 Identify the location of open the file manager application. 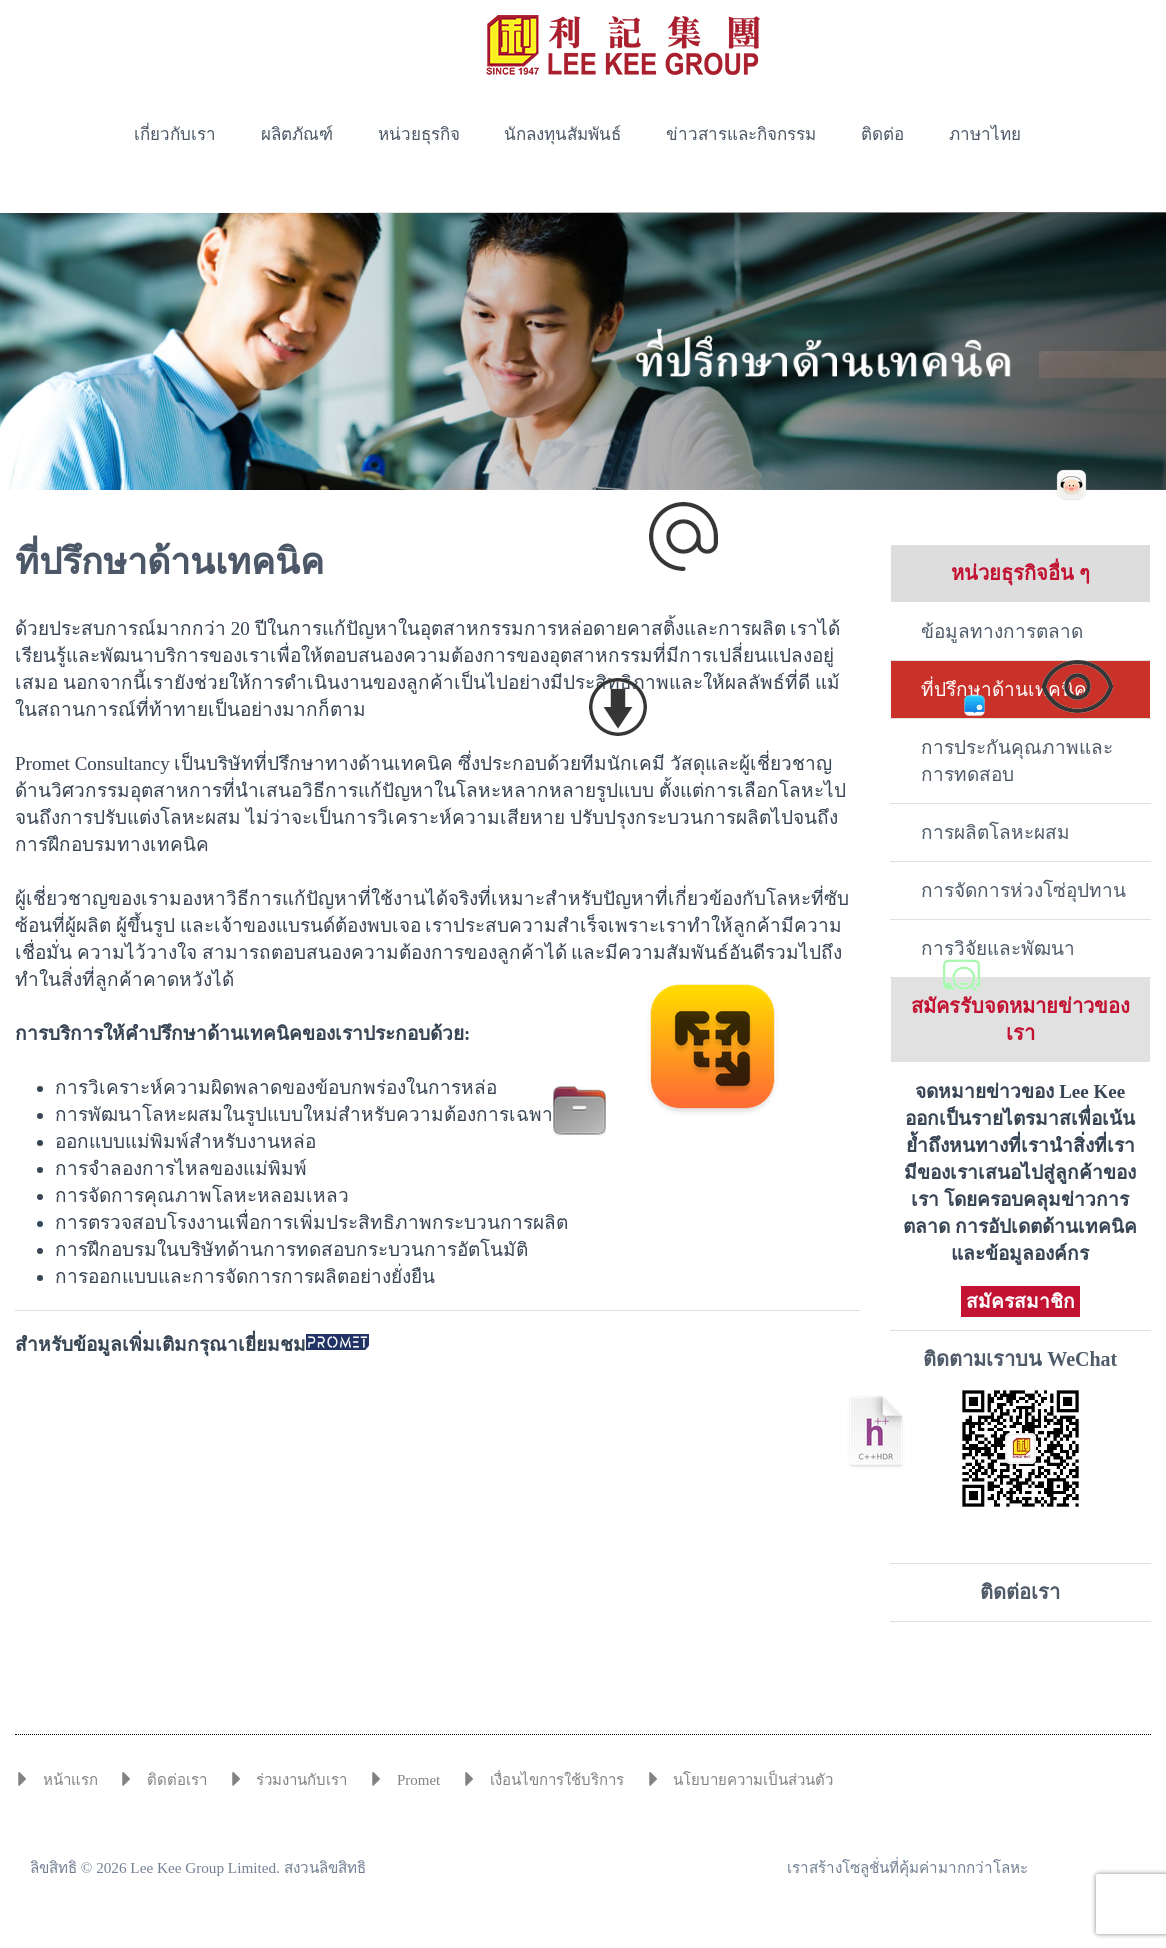
(579, 1110).